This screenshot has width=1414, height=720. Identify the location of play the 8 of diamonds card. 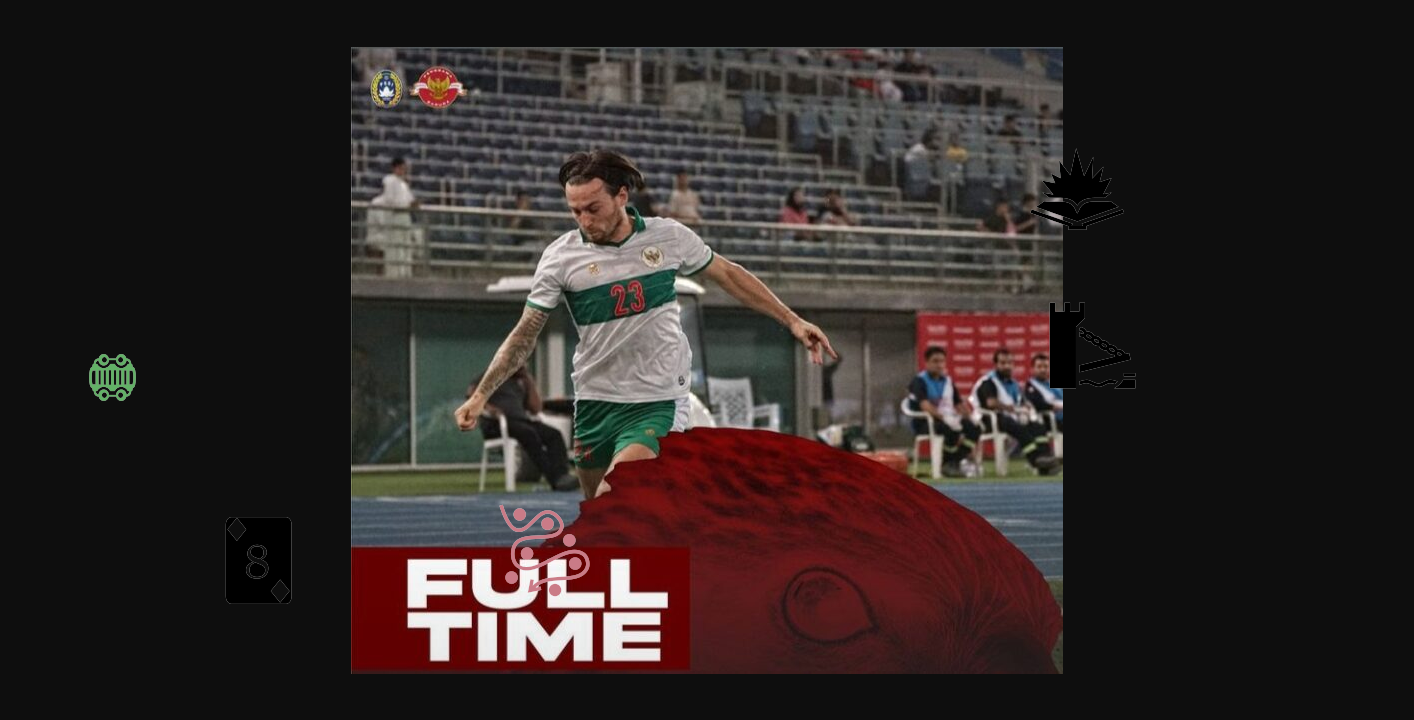
(258, 560).